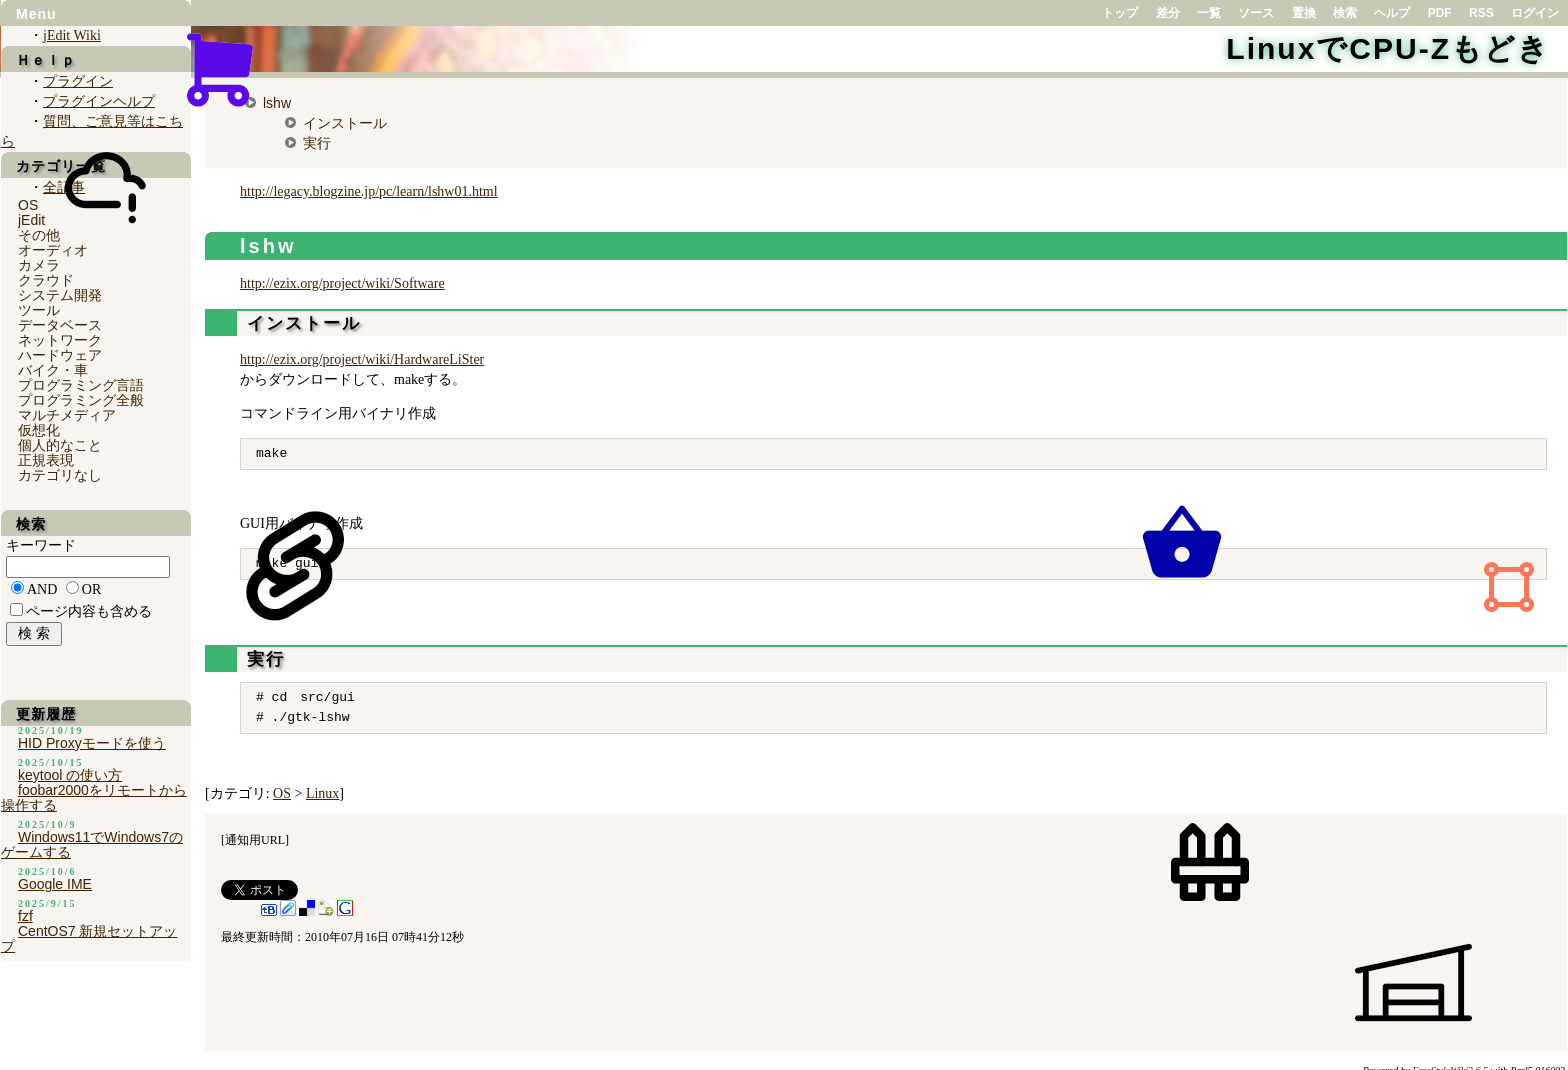  I want to click on view your shopping basket, so click(1182, 543).